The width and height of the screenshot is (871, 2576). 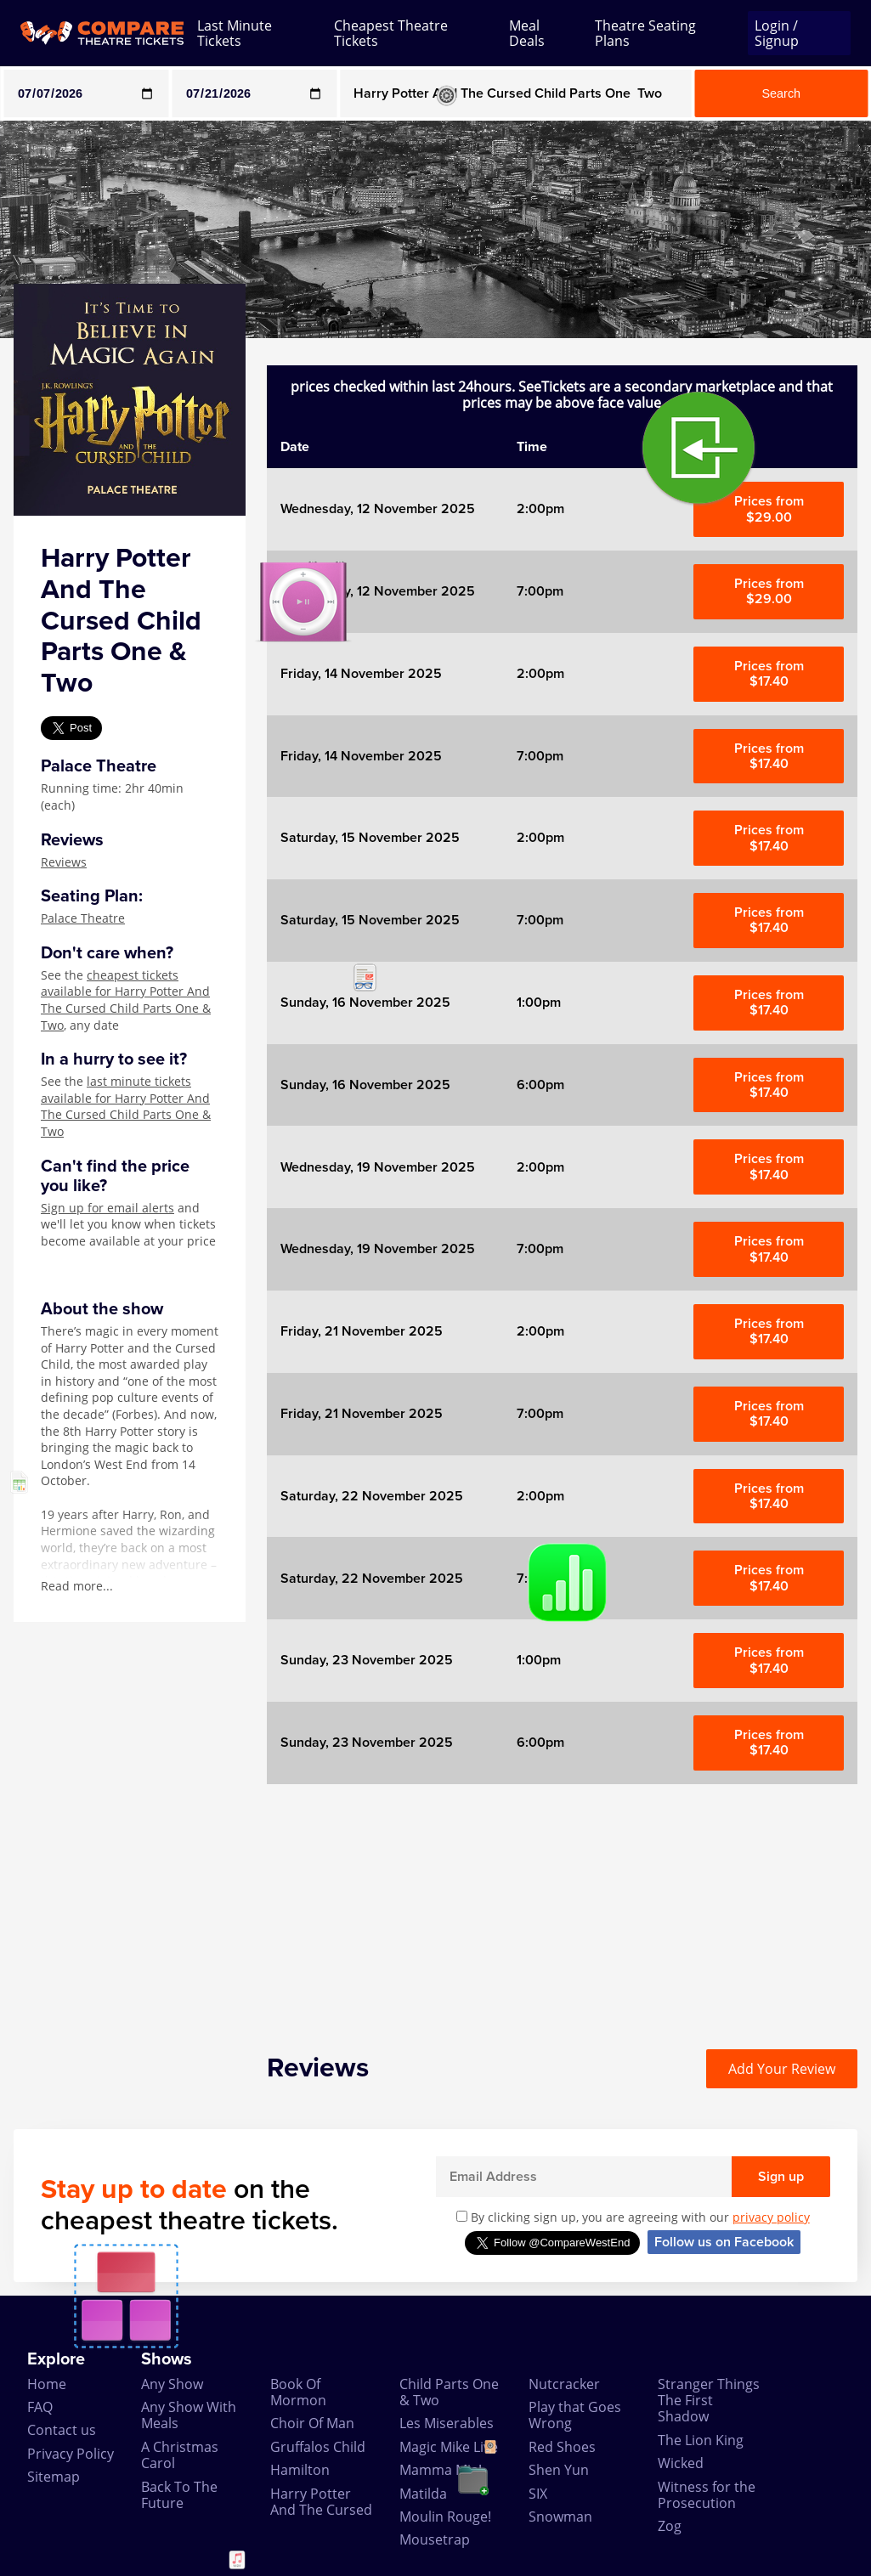 I want to click on select all items in the current view, so click(x=126, y=2296).